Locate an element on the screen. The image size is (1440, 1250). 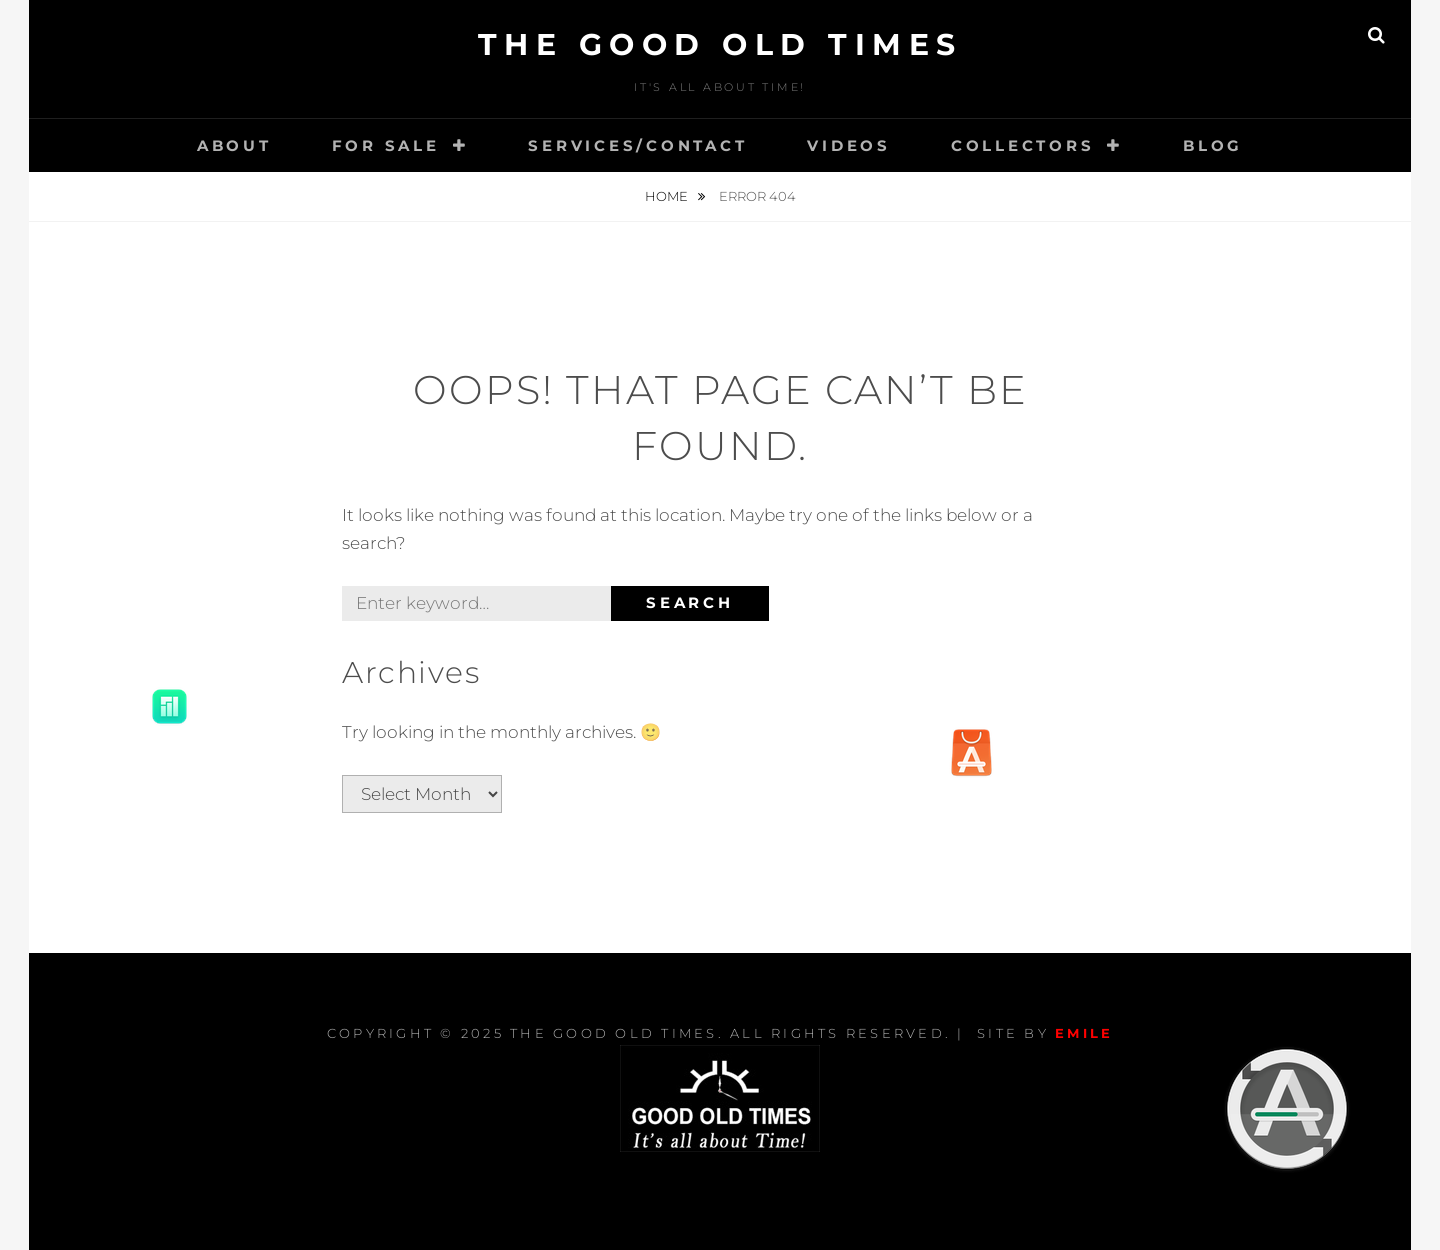
open the app store to browse and download applications is located at coordinates (971, 752).